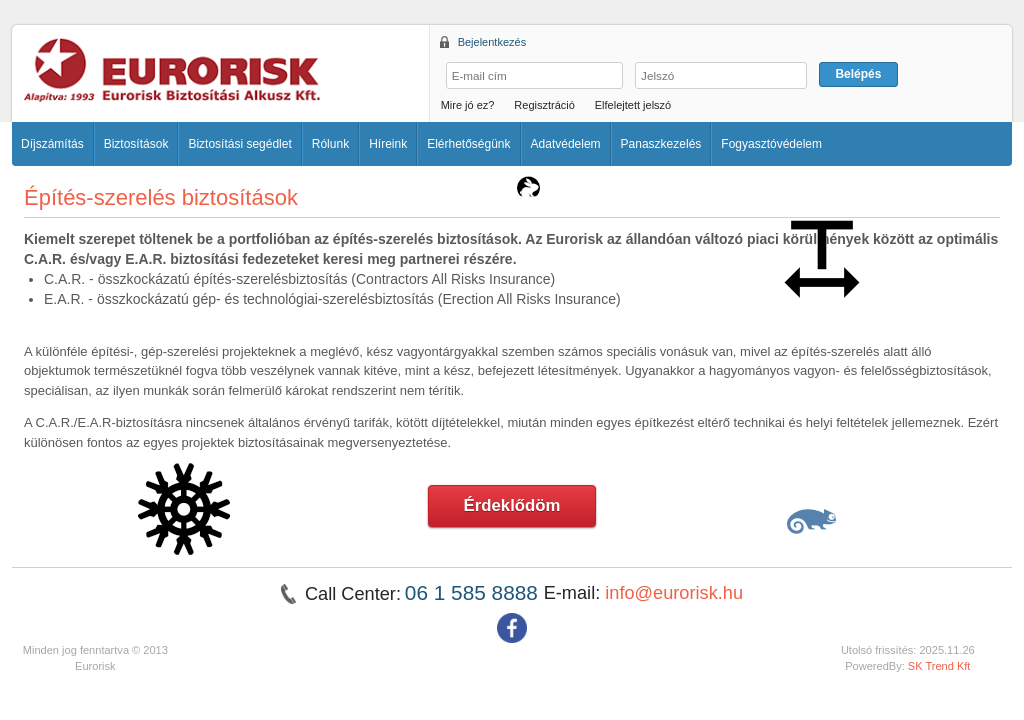 This screenshot has height=720, width=1024. I want to click on SUSE Linux brand logo, so click(811, 521).